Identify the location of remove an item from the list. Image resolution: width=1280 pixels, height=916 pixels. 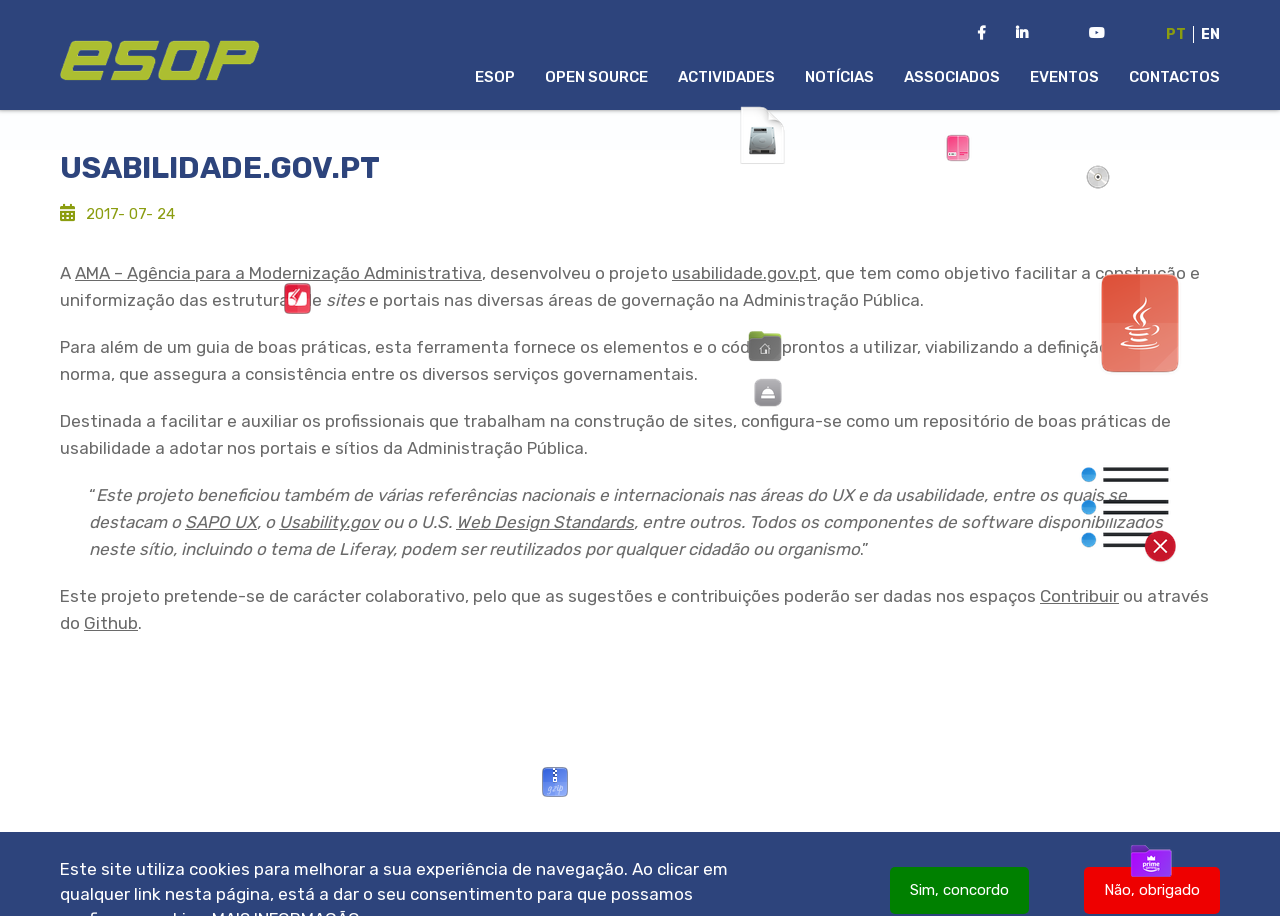
(1125, 509).